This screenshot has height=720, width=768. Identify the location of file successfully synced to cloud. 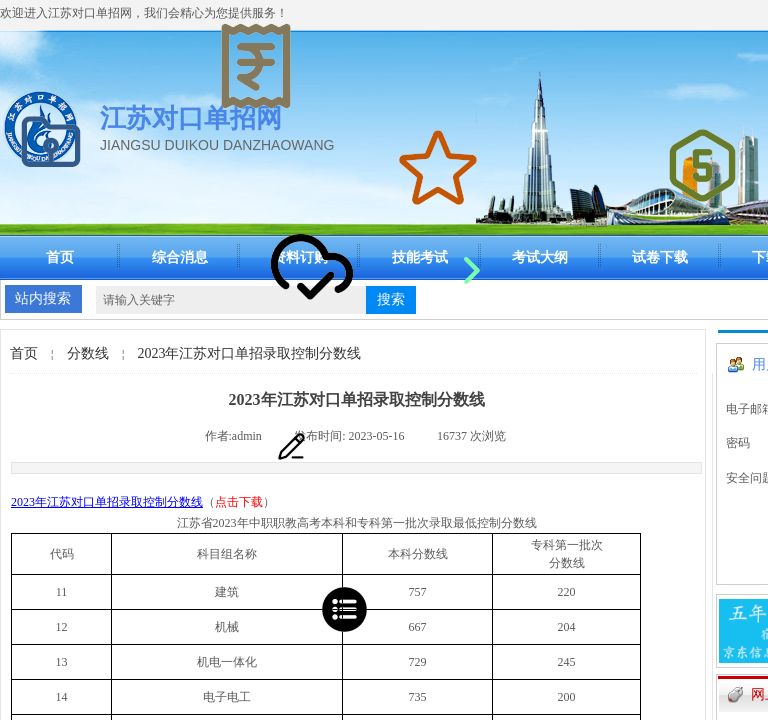
(312, 264).